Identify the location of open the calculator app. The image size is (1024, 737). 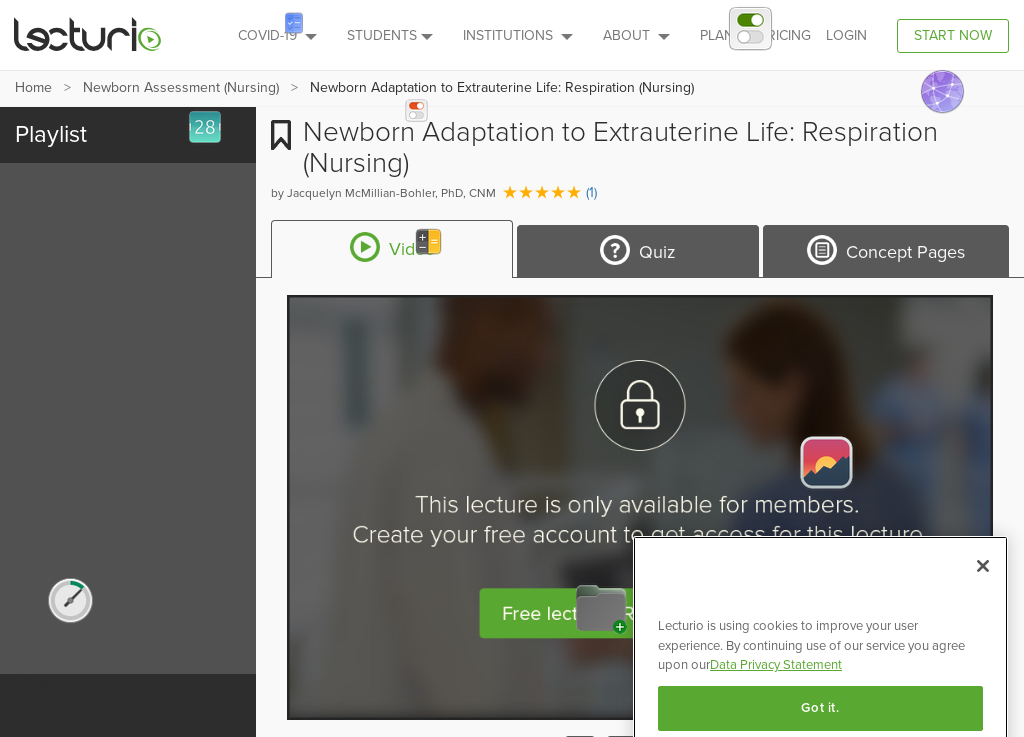
(428, 241).